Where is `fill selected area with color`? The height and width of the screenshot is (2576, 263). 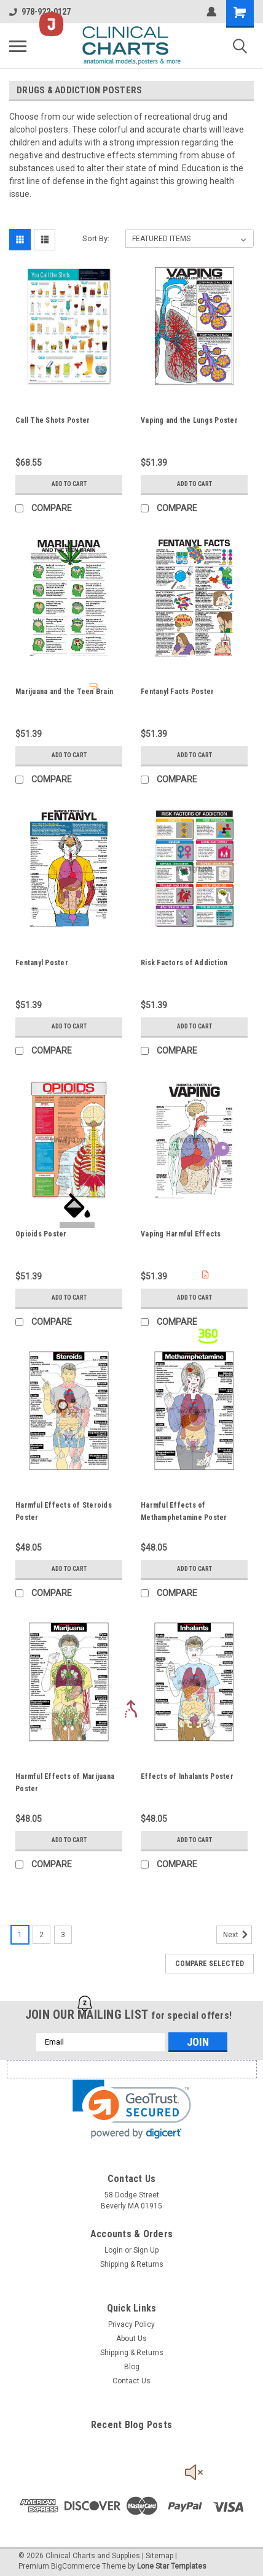 fill selected area with color is located at coordinates (77, 1210).